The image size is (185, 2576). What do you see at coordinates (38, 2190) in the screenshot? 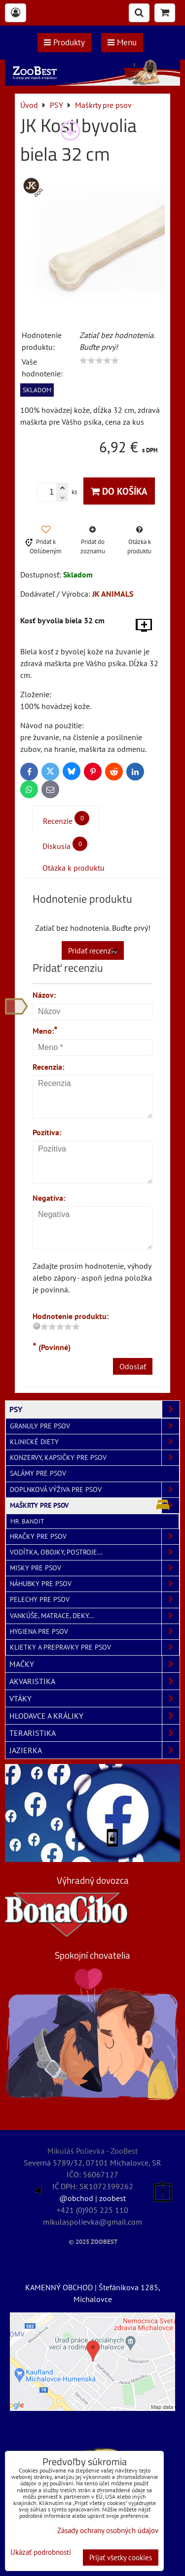
I see `mute or unmute audio` at bounding box center [38, 2190].